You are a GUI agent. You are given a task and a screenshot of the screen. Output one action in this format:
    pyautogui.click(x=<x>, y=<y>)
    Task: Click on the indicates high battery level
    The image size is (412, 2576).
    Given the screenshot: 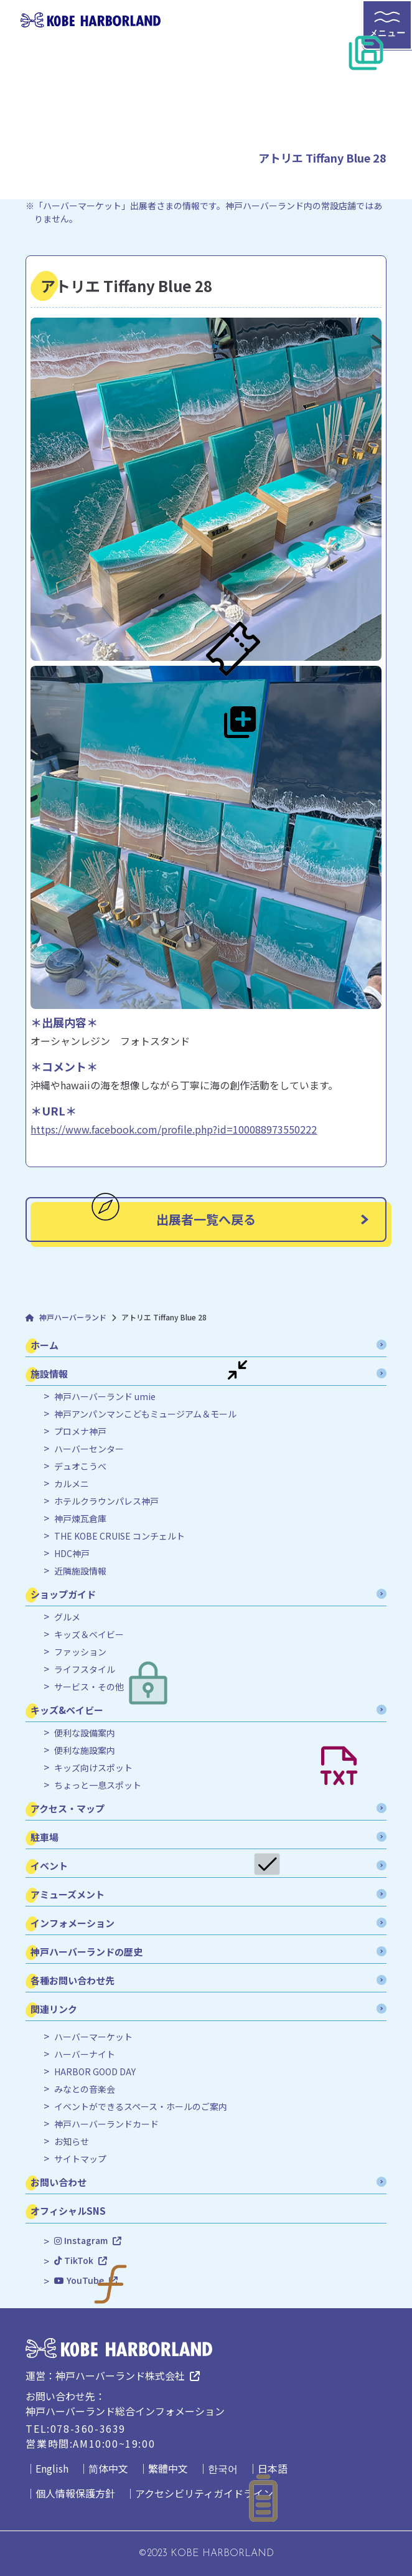 What is the action you would take?
    pyautogui.click(x=263, y=2498)
    